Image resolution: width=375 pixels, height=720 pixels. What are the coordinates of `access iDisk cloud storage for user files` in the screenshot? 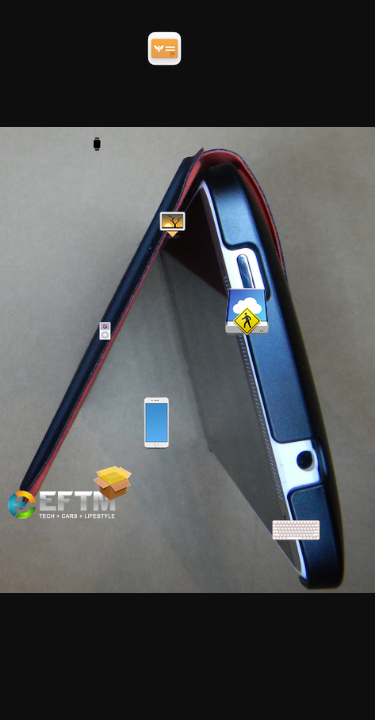 It's located at (247, 312).